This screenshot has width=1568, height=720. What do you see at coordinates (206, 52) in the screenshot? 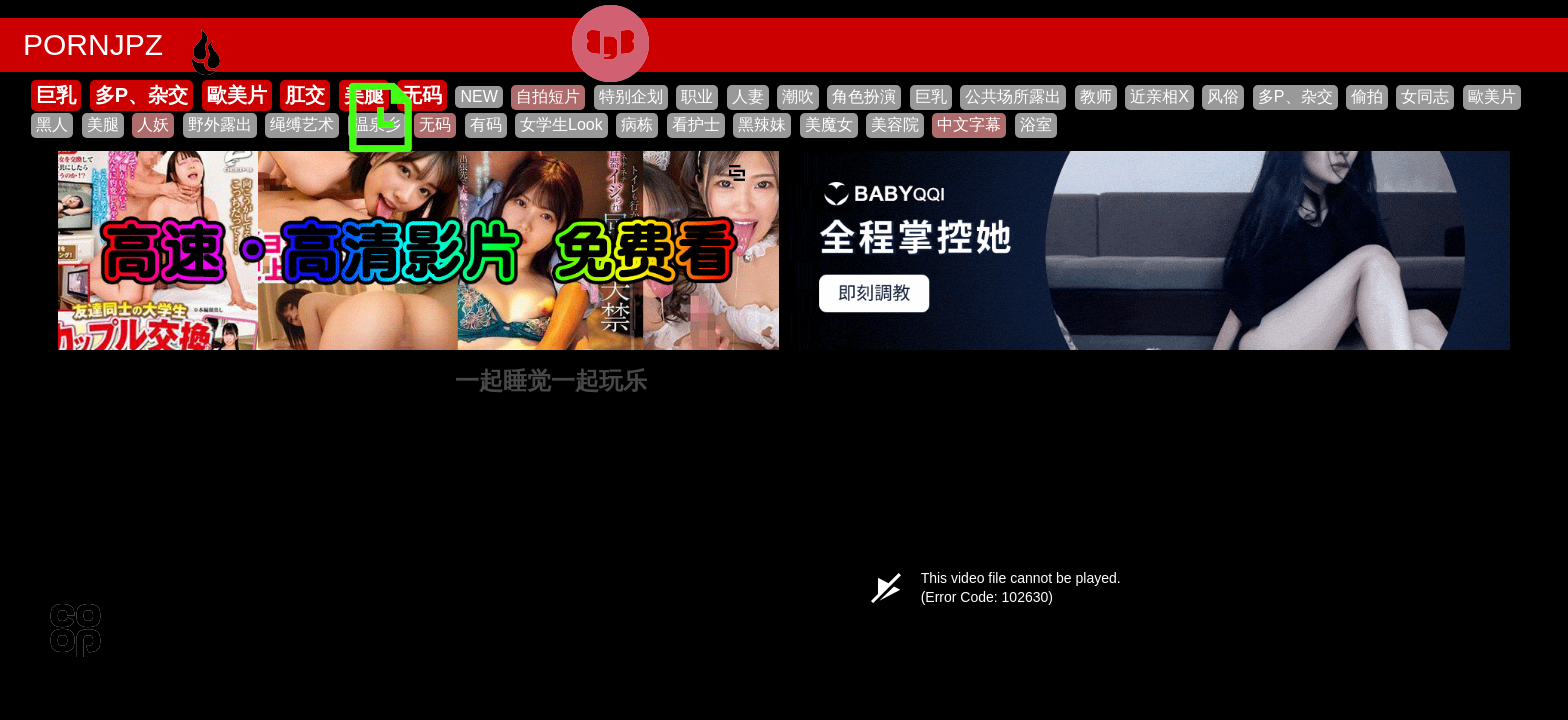
I see `backblaze cloud backup service logo` at bounding box center [206, 52].